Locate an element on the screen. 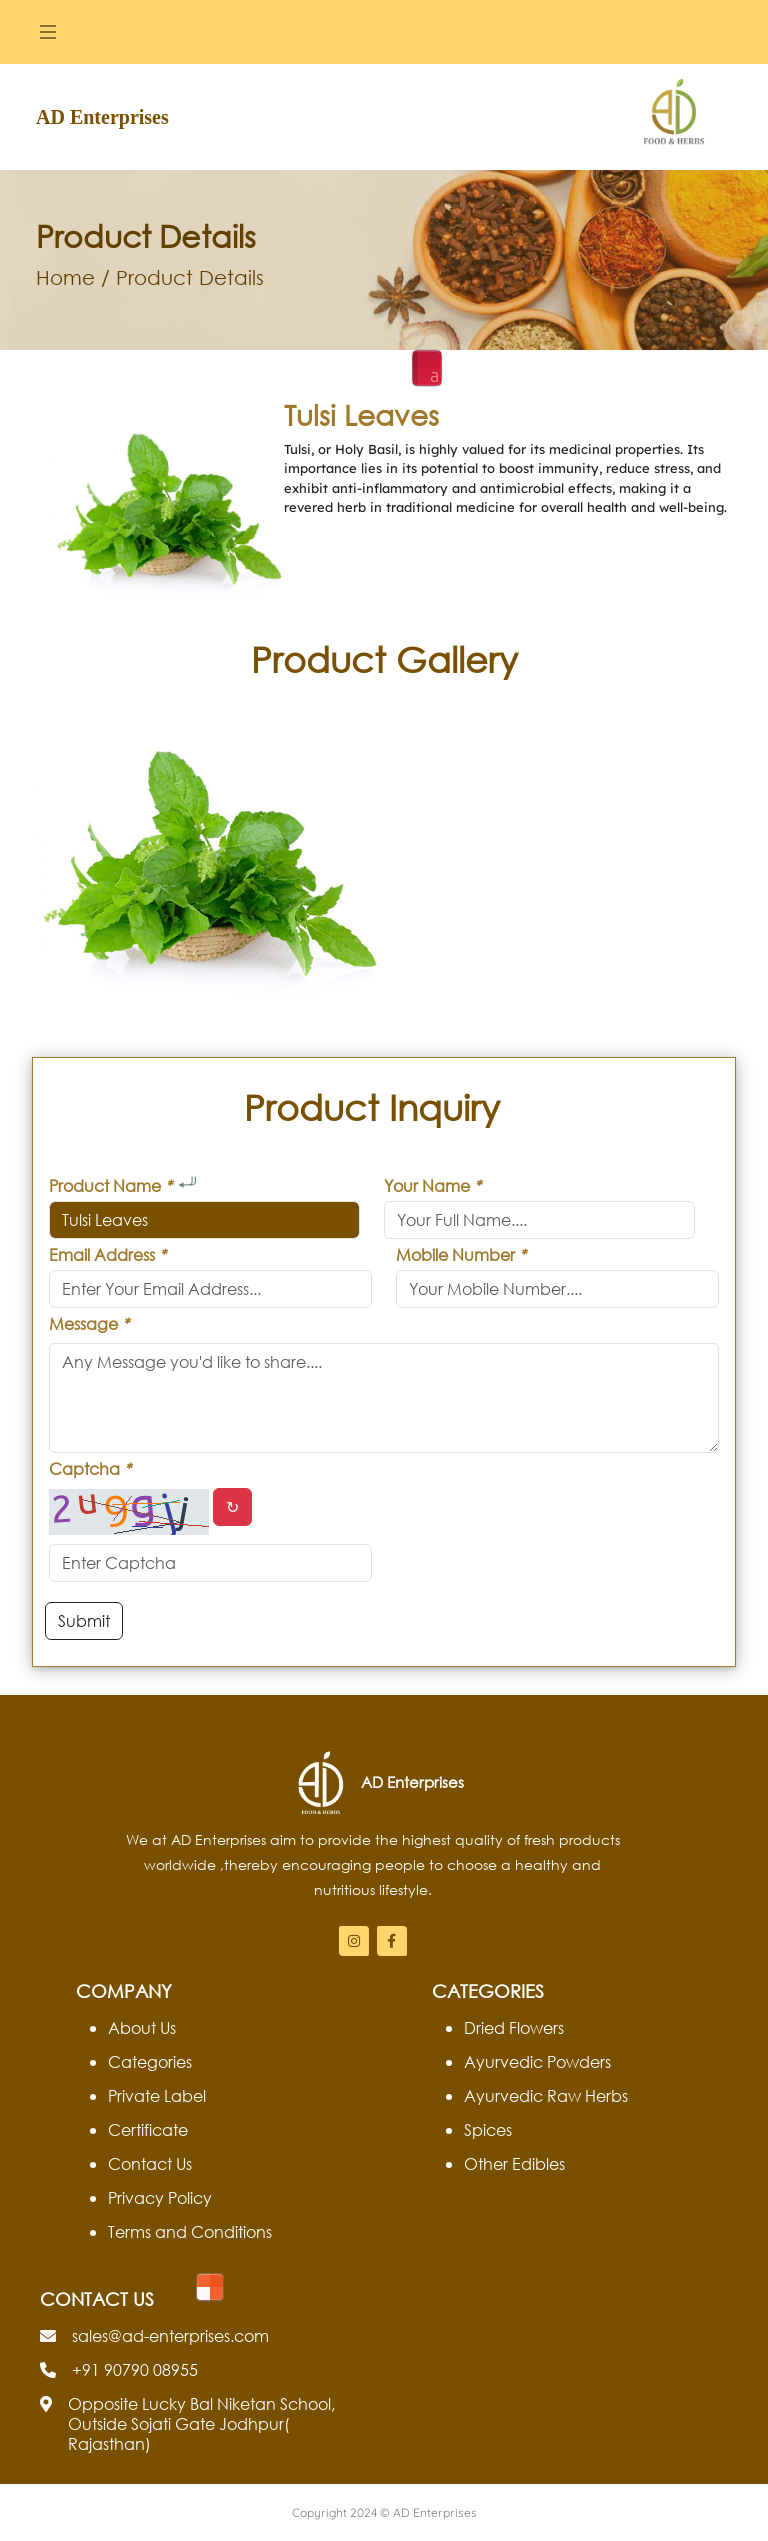 This screenshot has width=768, height=2541. reply to all recipients of an email is located at coordinates (187, 1181).